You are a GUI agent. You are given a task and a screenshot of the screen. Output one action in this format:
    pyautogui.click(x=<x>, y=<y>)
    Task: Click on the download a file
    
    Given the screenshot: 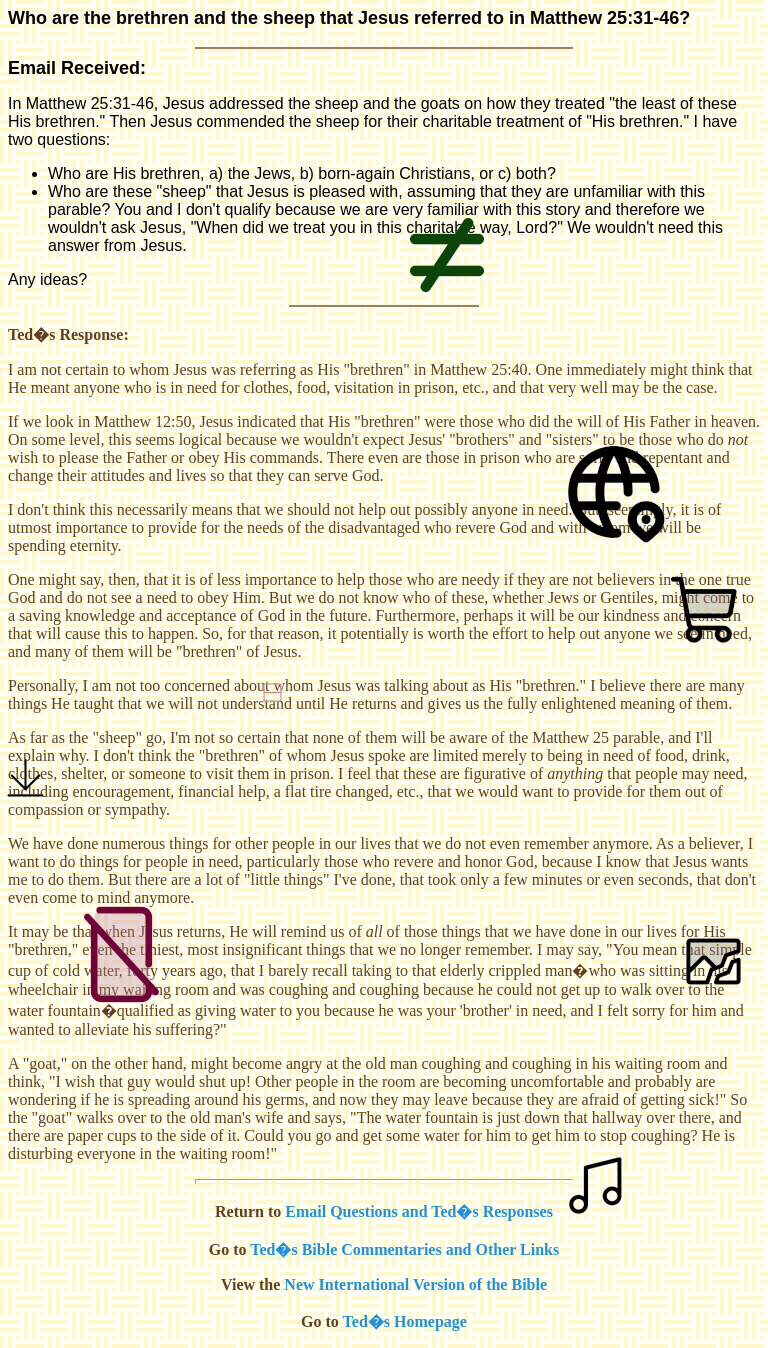 What is the action you would take?
    pyautogui.click(x=25, y=778)
    